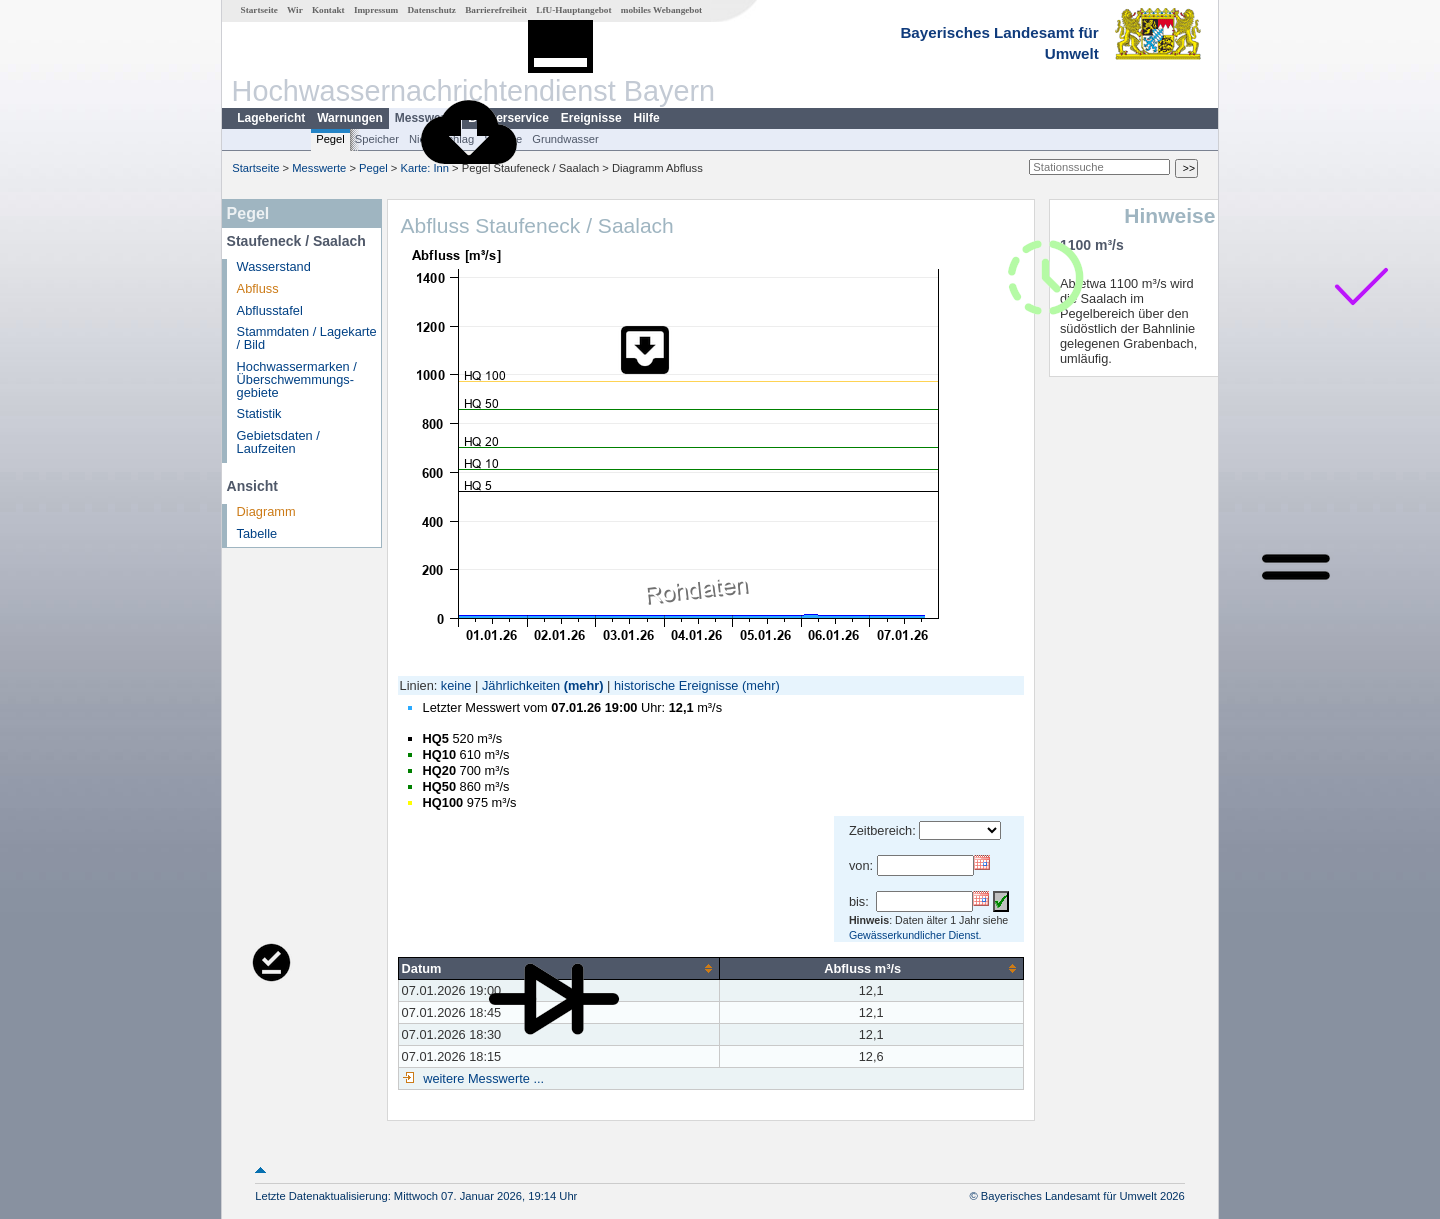  What do you see at coordinates (645, 350) in the screenshot?
I see `move email or message to inbox` at bounding box center [645, 350].